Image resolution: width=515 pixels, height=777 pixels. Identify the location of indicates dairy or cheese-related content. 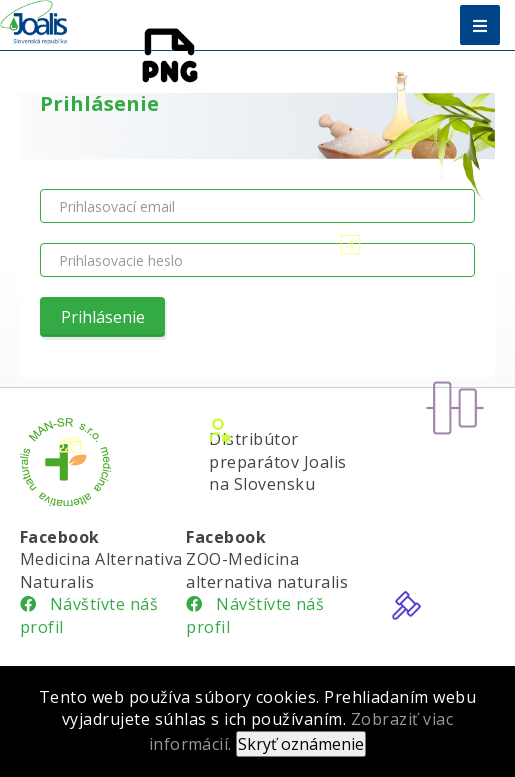
(70, 445).